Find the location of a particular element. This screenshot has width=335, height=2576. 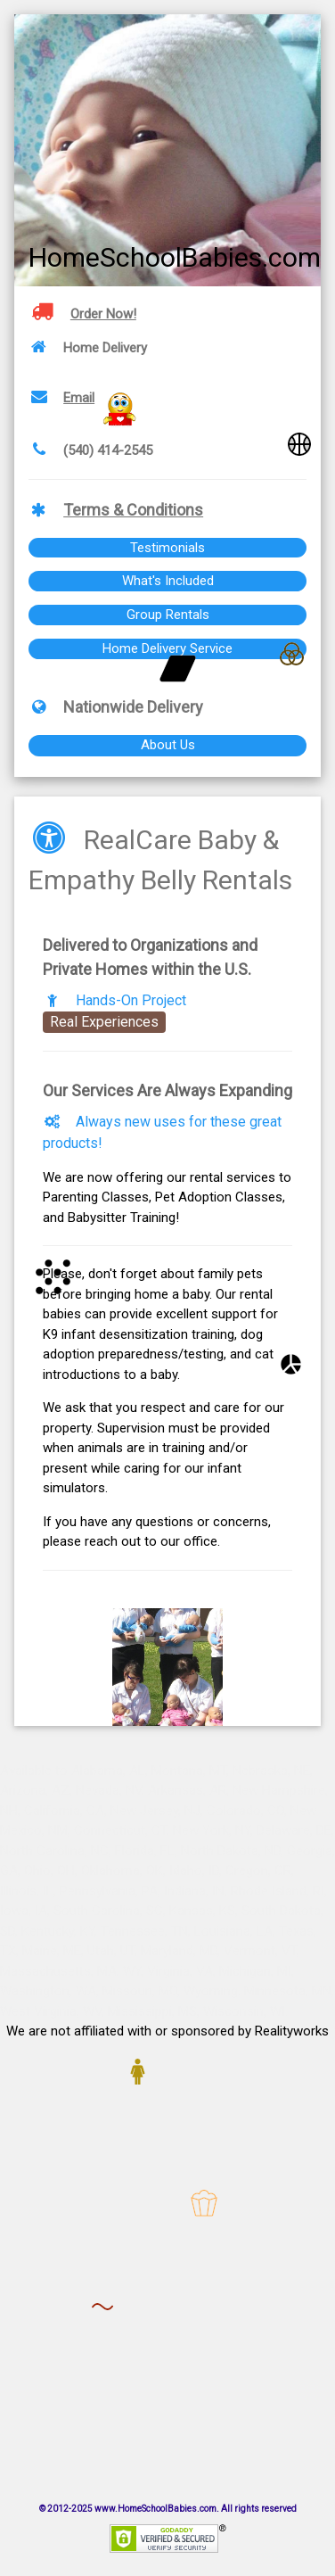

indicates overlapping or shared data between three sets is located at coordinates (291, 654).